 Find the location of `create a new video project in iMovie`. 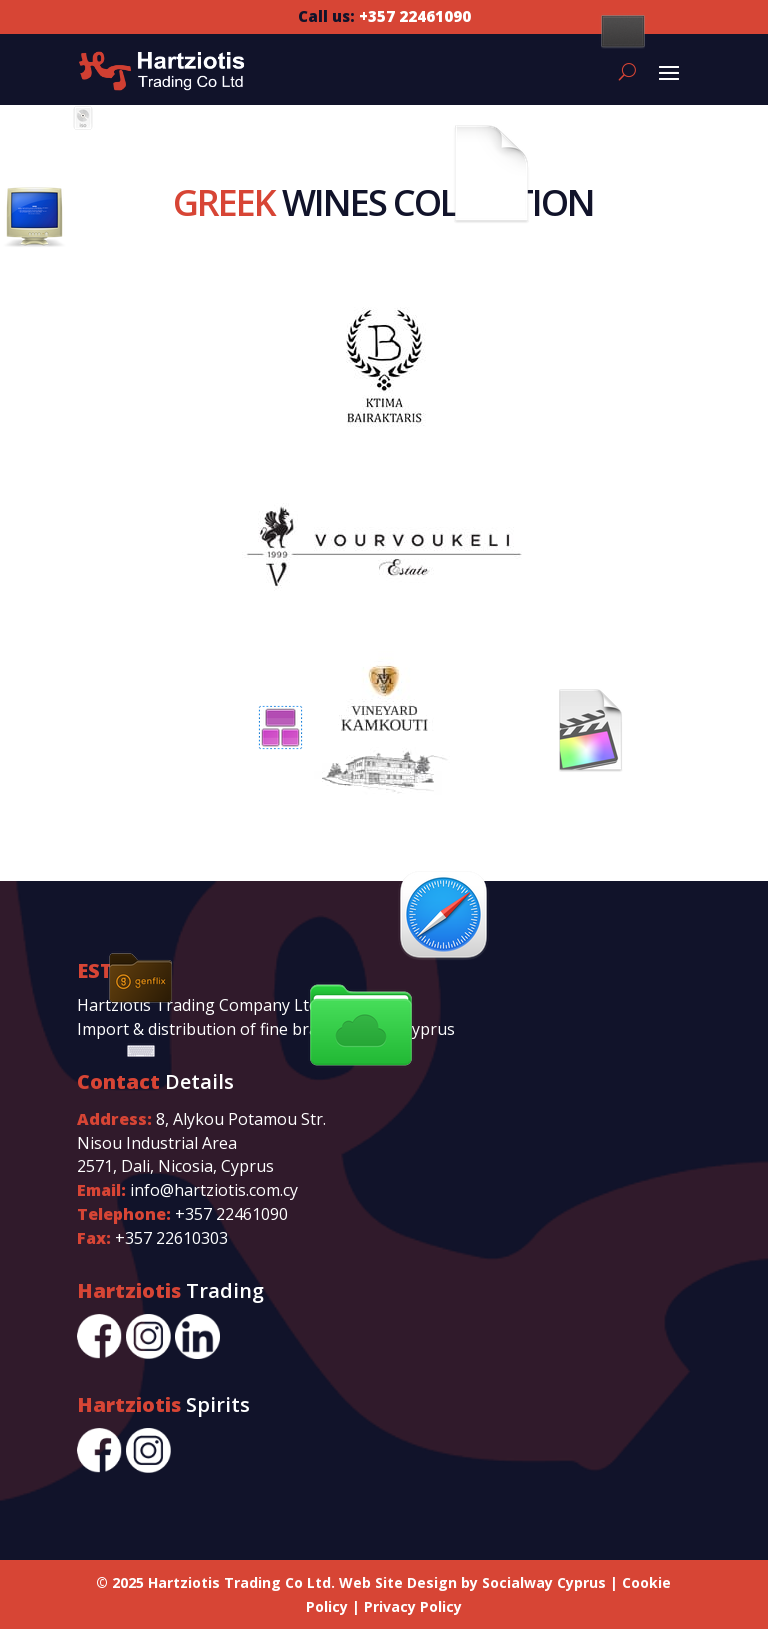

create a new video project in iMovie is located at coordinates (590, 731).